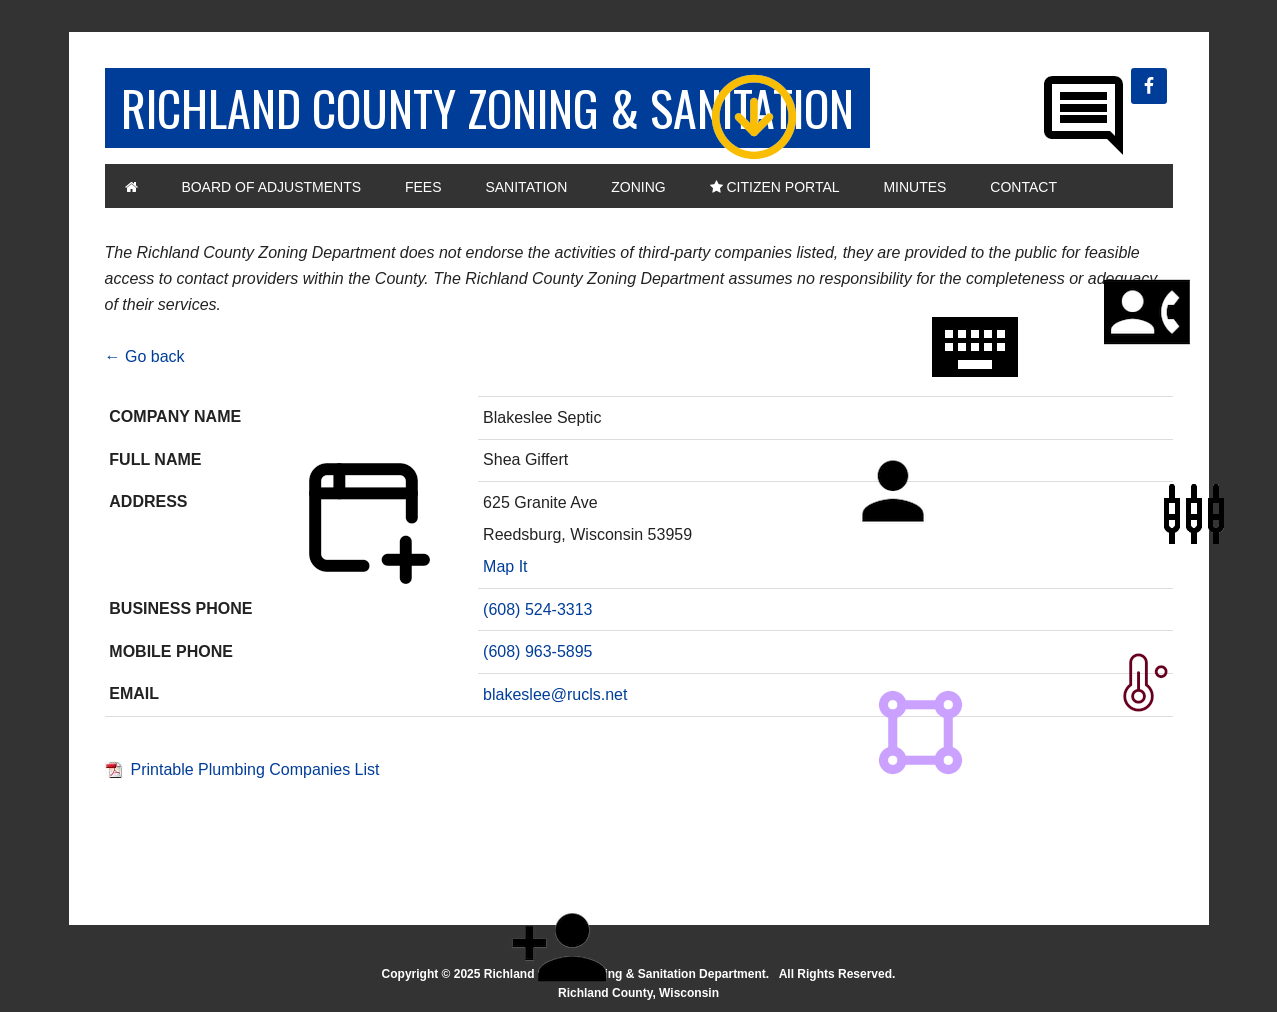  Describe the element at coordinates (1194, 514) in the screenshot. I see `configure audio or video input connections` at that location.